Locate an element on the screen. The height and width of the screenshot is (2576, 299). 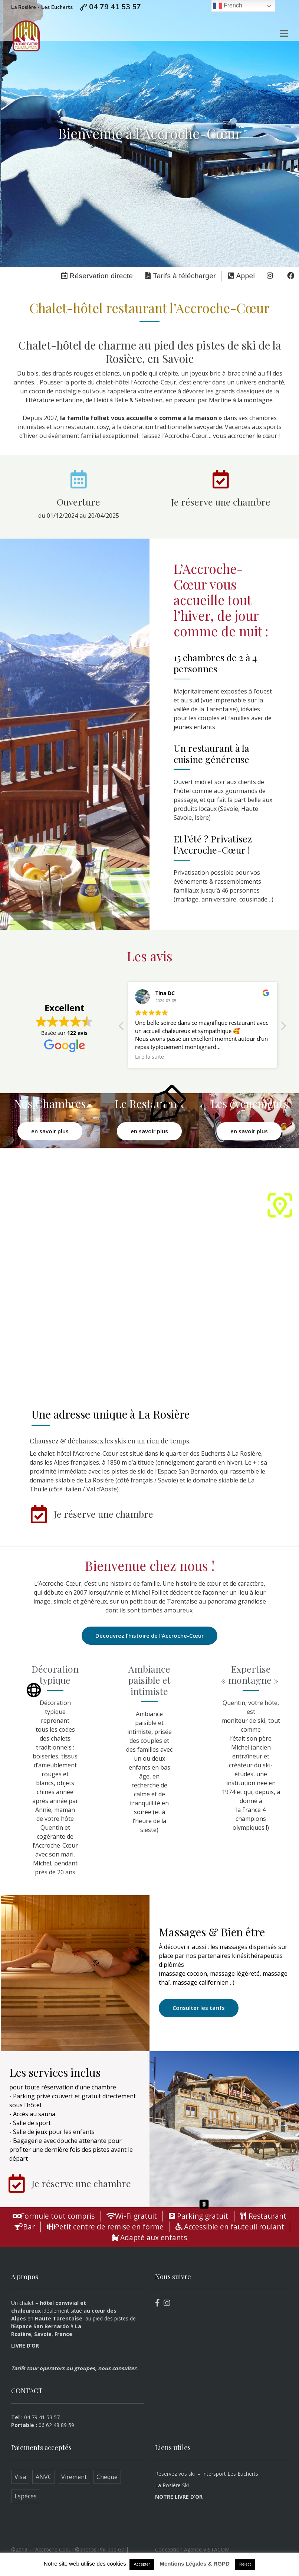
play or access music library is located at coordinates (96, 1963).